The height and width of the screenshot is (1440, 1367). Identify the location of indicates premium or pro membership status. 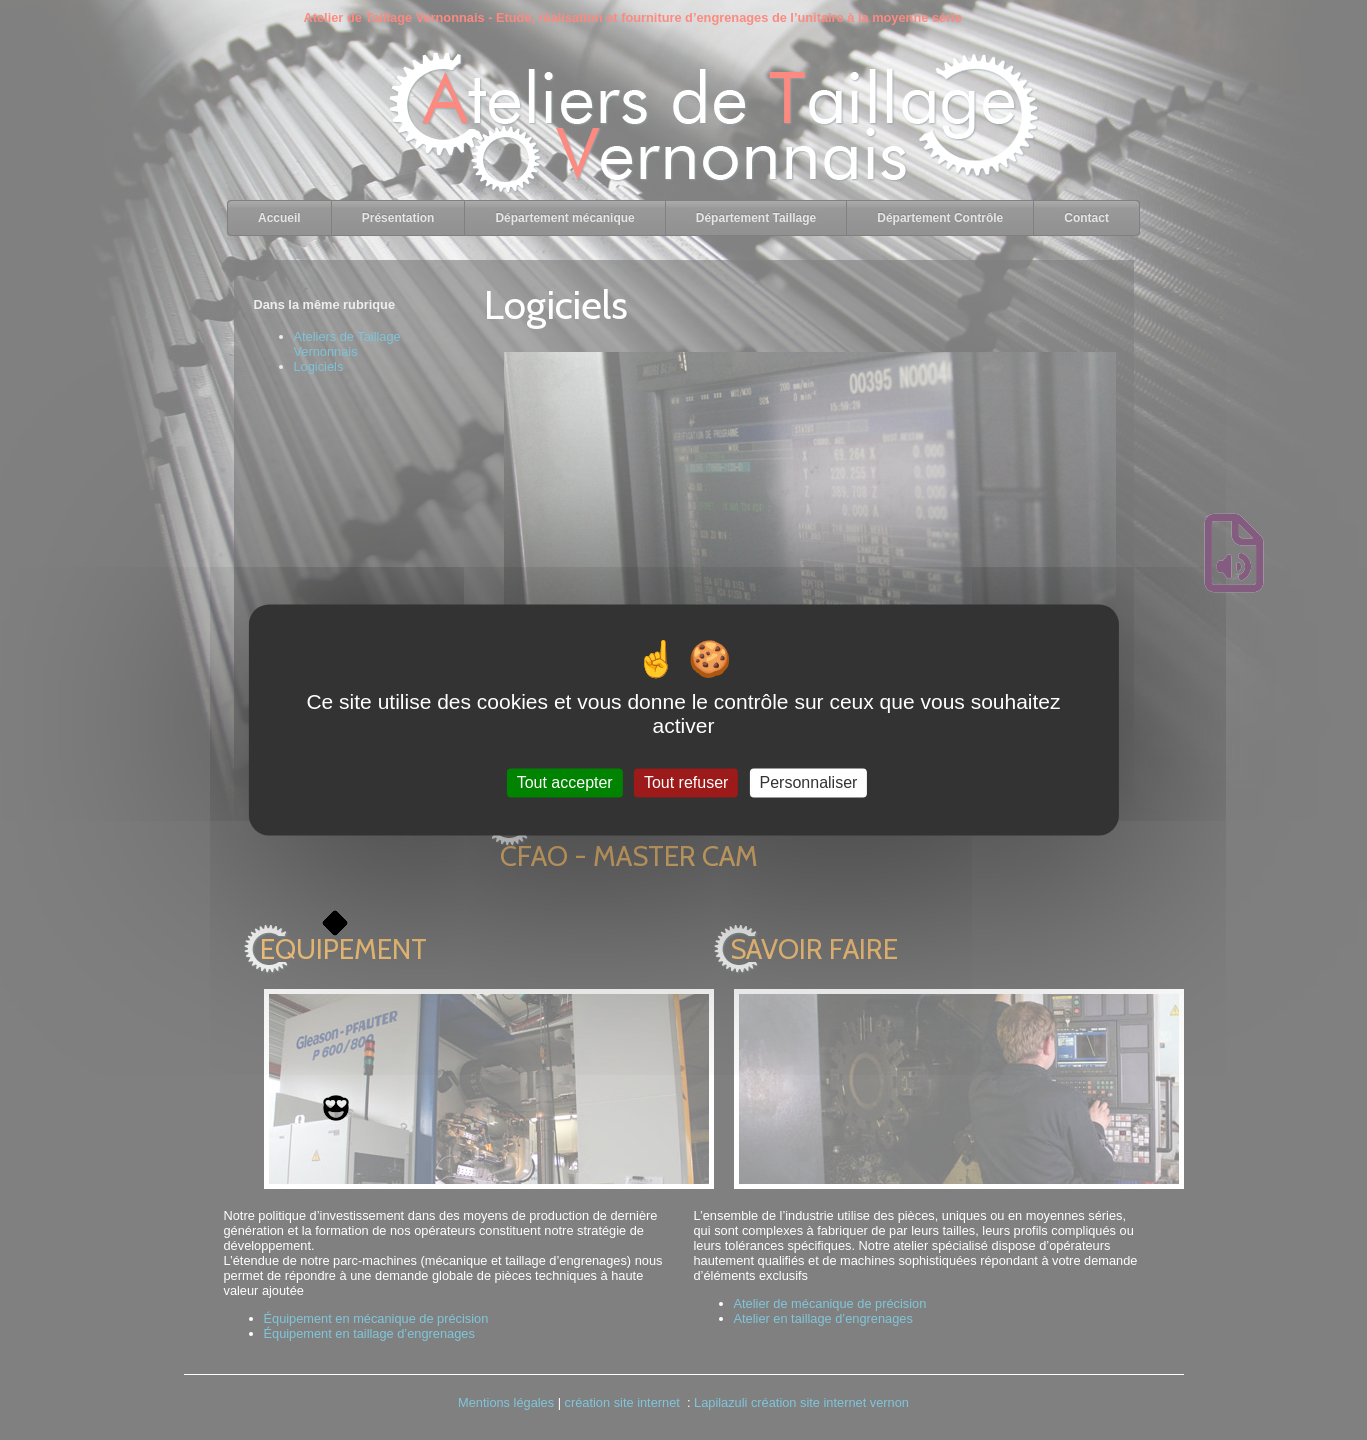
(335, 923).